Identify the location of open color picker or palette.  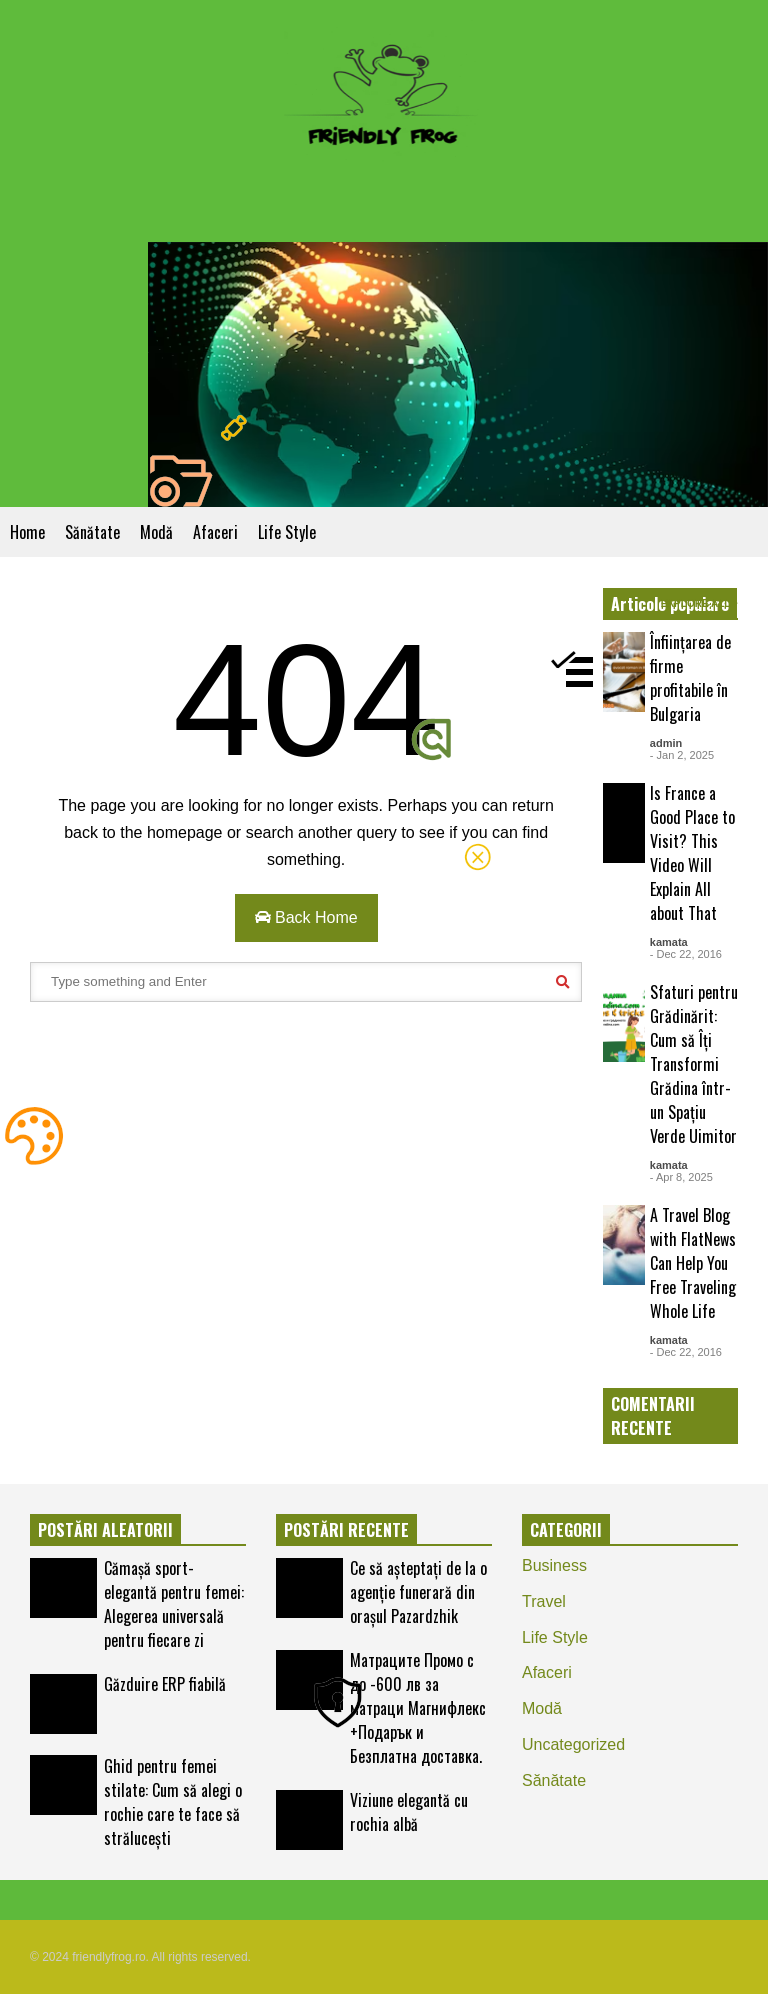
(34, 1136).